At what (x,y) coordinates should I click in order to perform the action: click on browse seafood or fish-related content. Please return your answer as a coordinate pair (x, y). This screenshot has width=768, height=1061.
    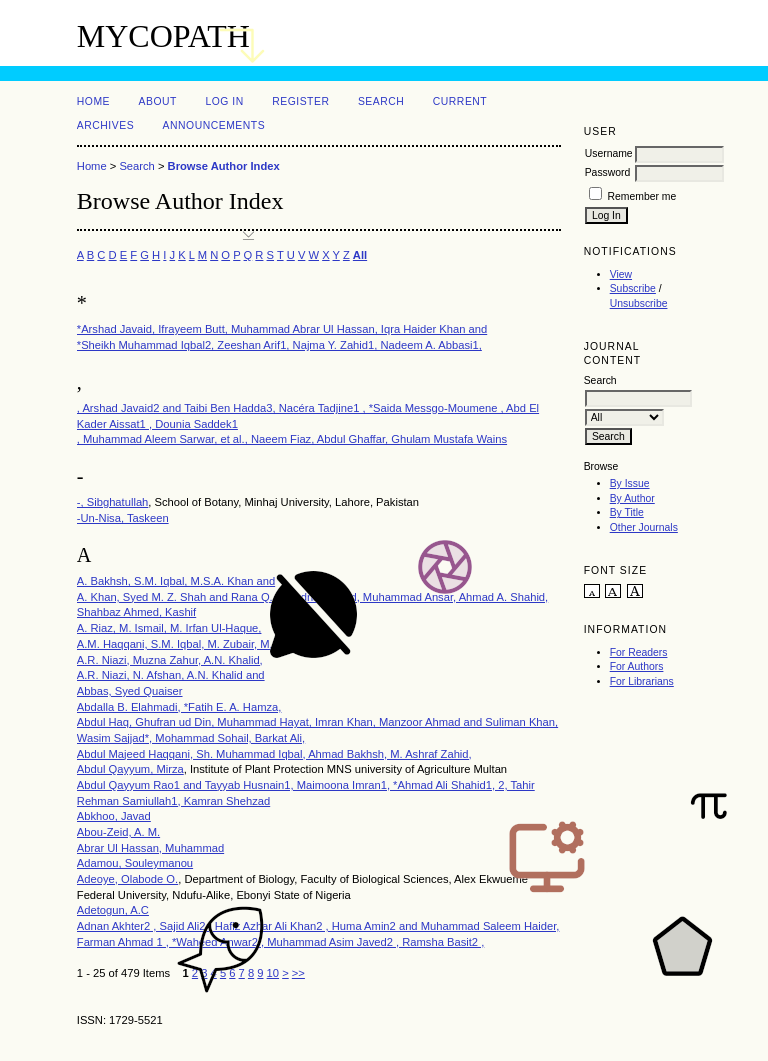
    Looking at the image, I should click on (225, 945).